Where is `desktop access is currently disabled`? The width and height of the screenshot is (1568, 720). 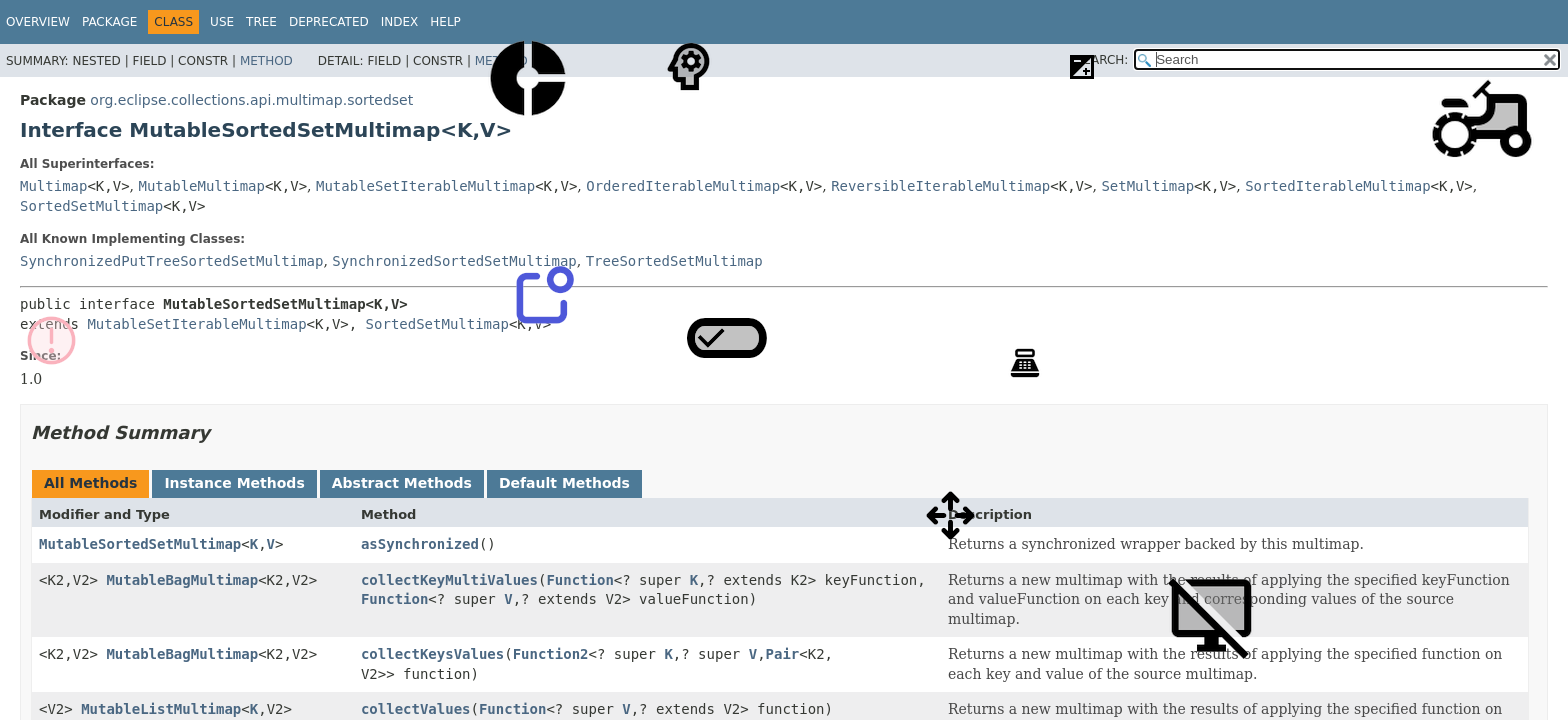 desktop access is currently disabled is located at coordinates (1211, 615).